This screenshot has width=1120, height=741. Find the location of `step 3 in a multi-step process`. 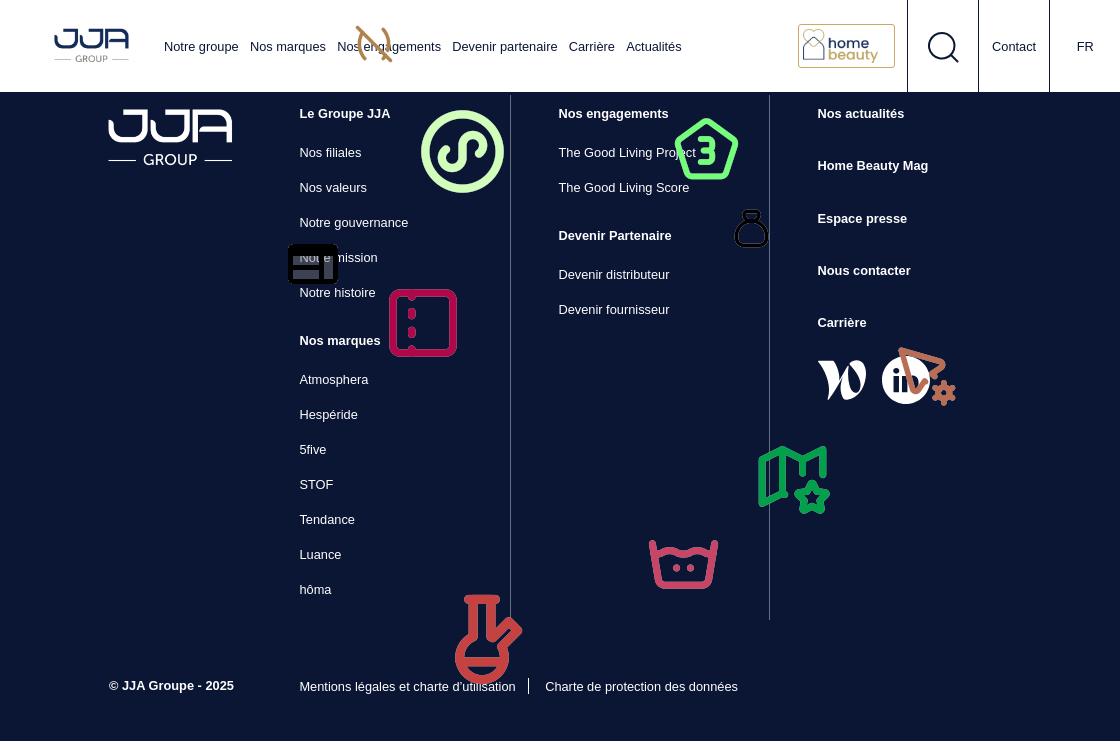

step 3 in a multi-step process is located at coordinates (706, 150).